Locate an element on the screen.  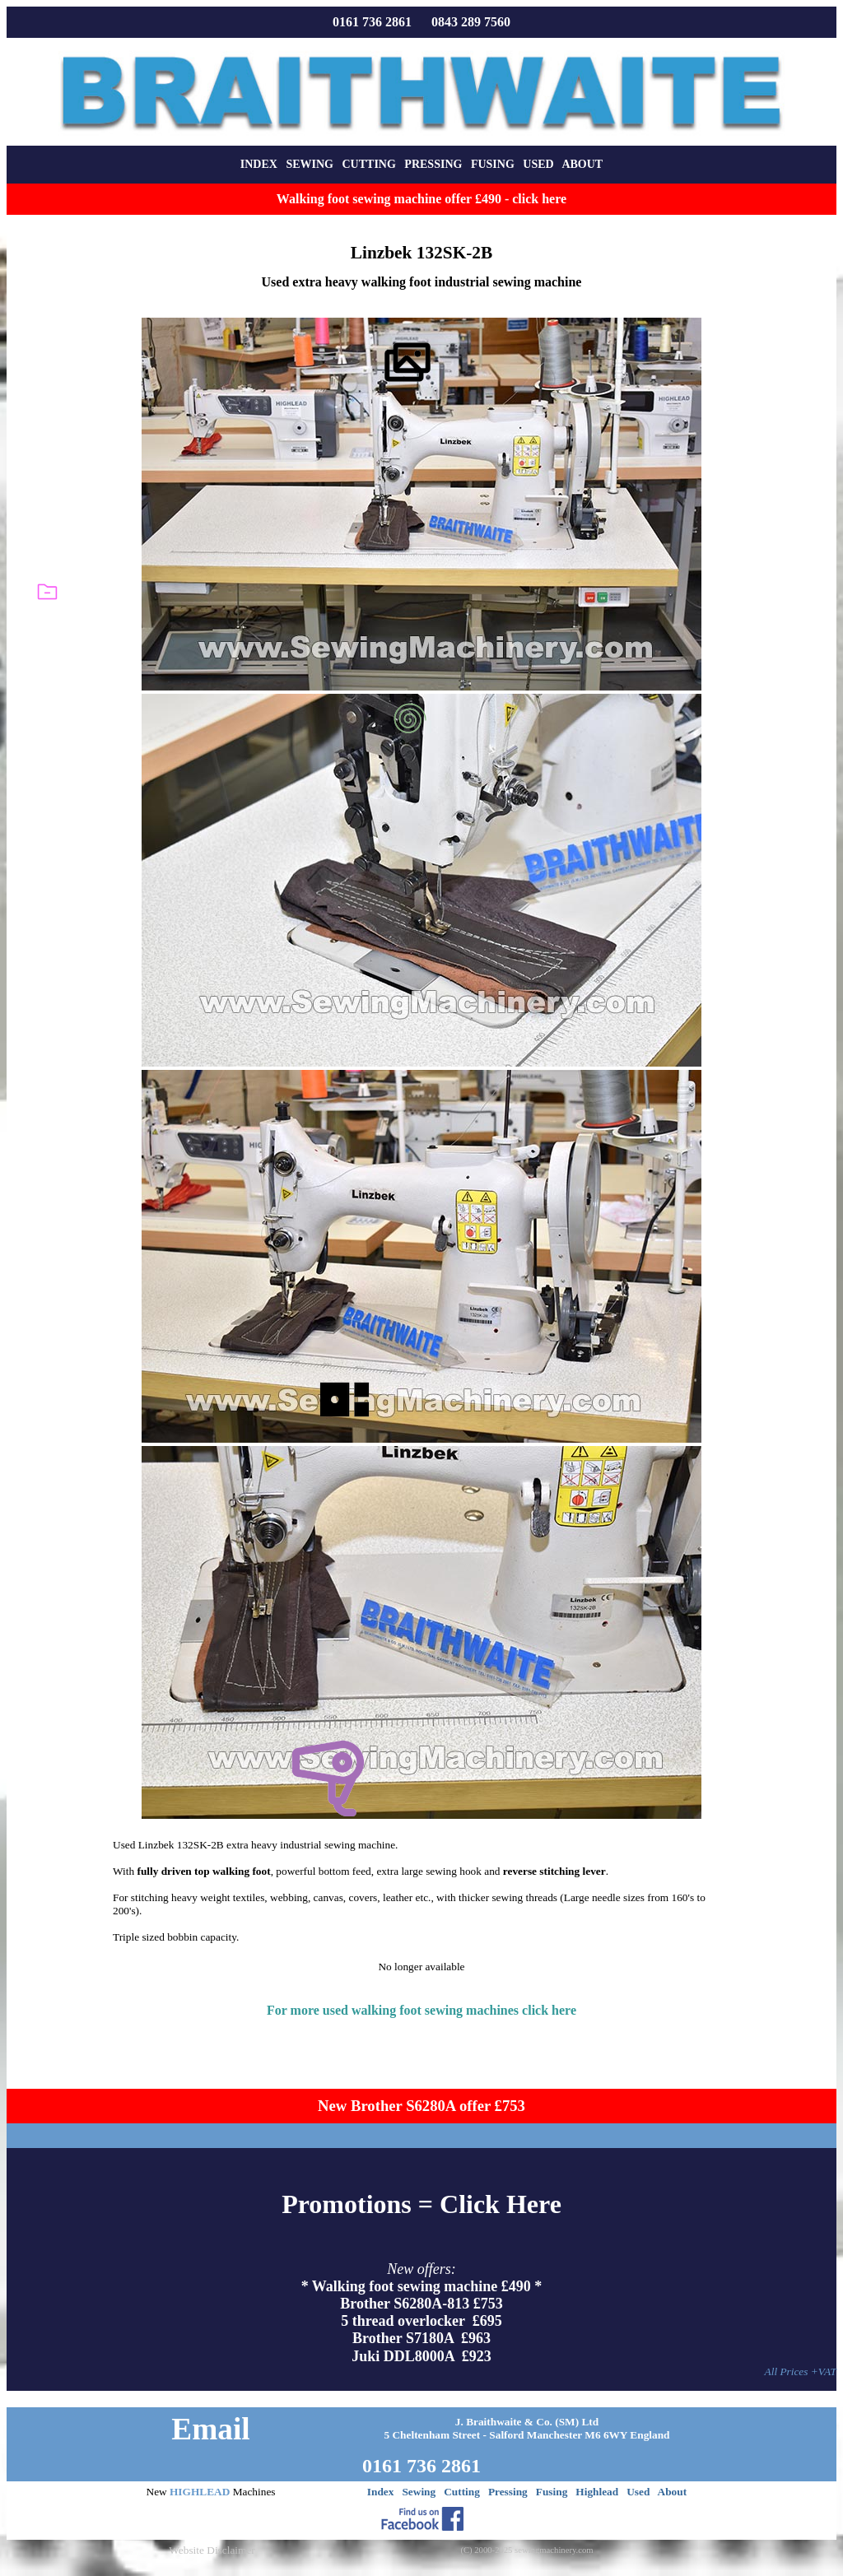
view photo gallery is located at coordinates (408, 362).